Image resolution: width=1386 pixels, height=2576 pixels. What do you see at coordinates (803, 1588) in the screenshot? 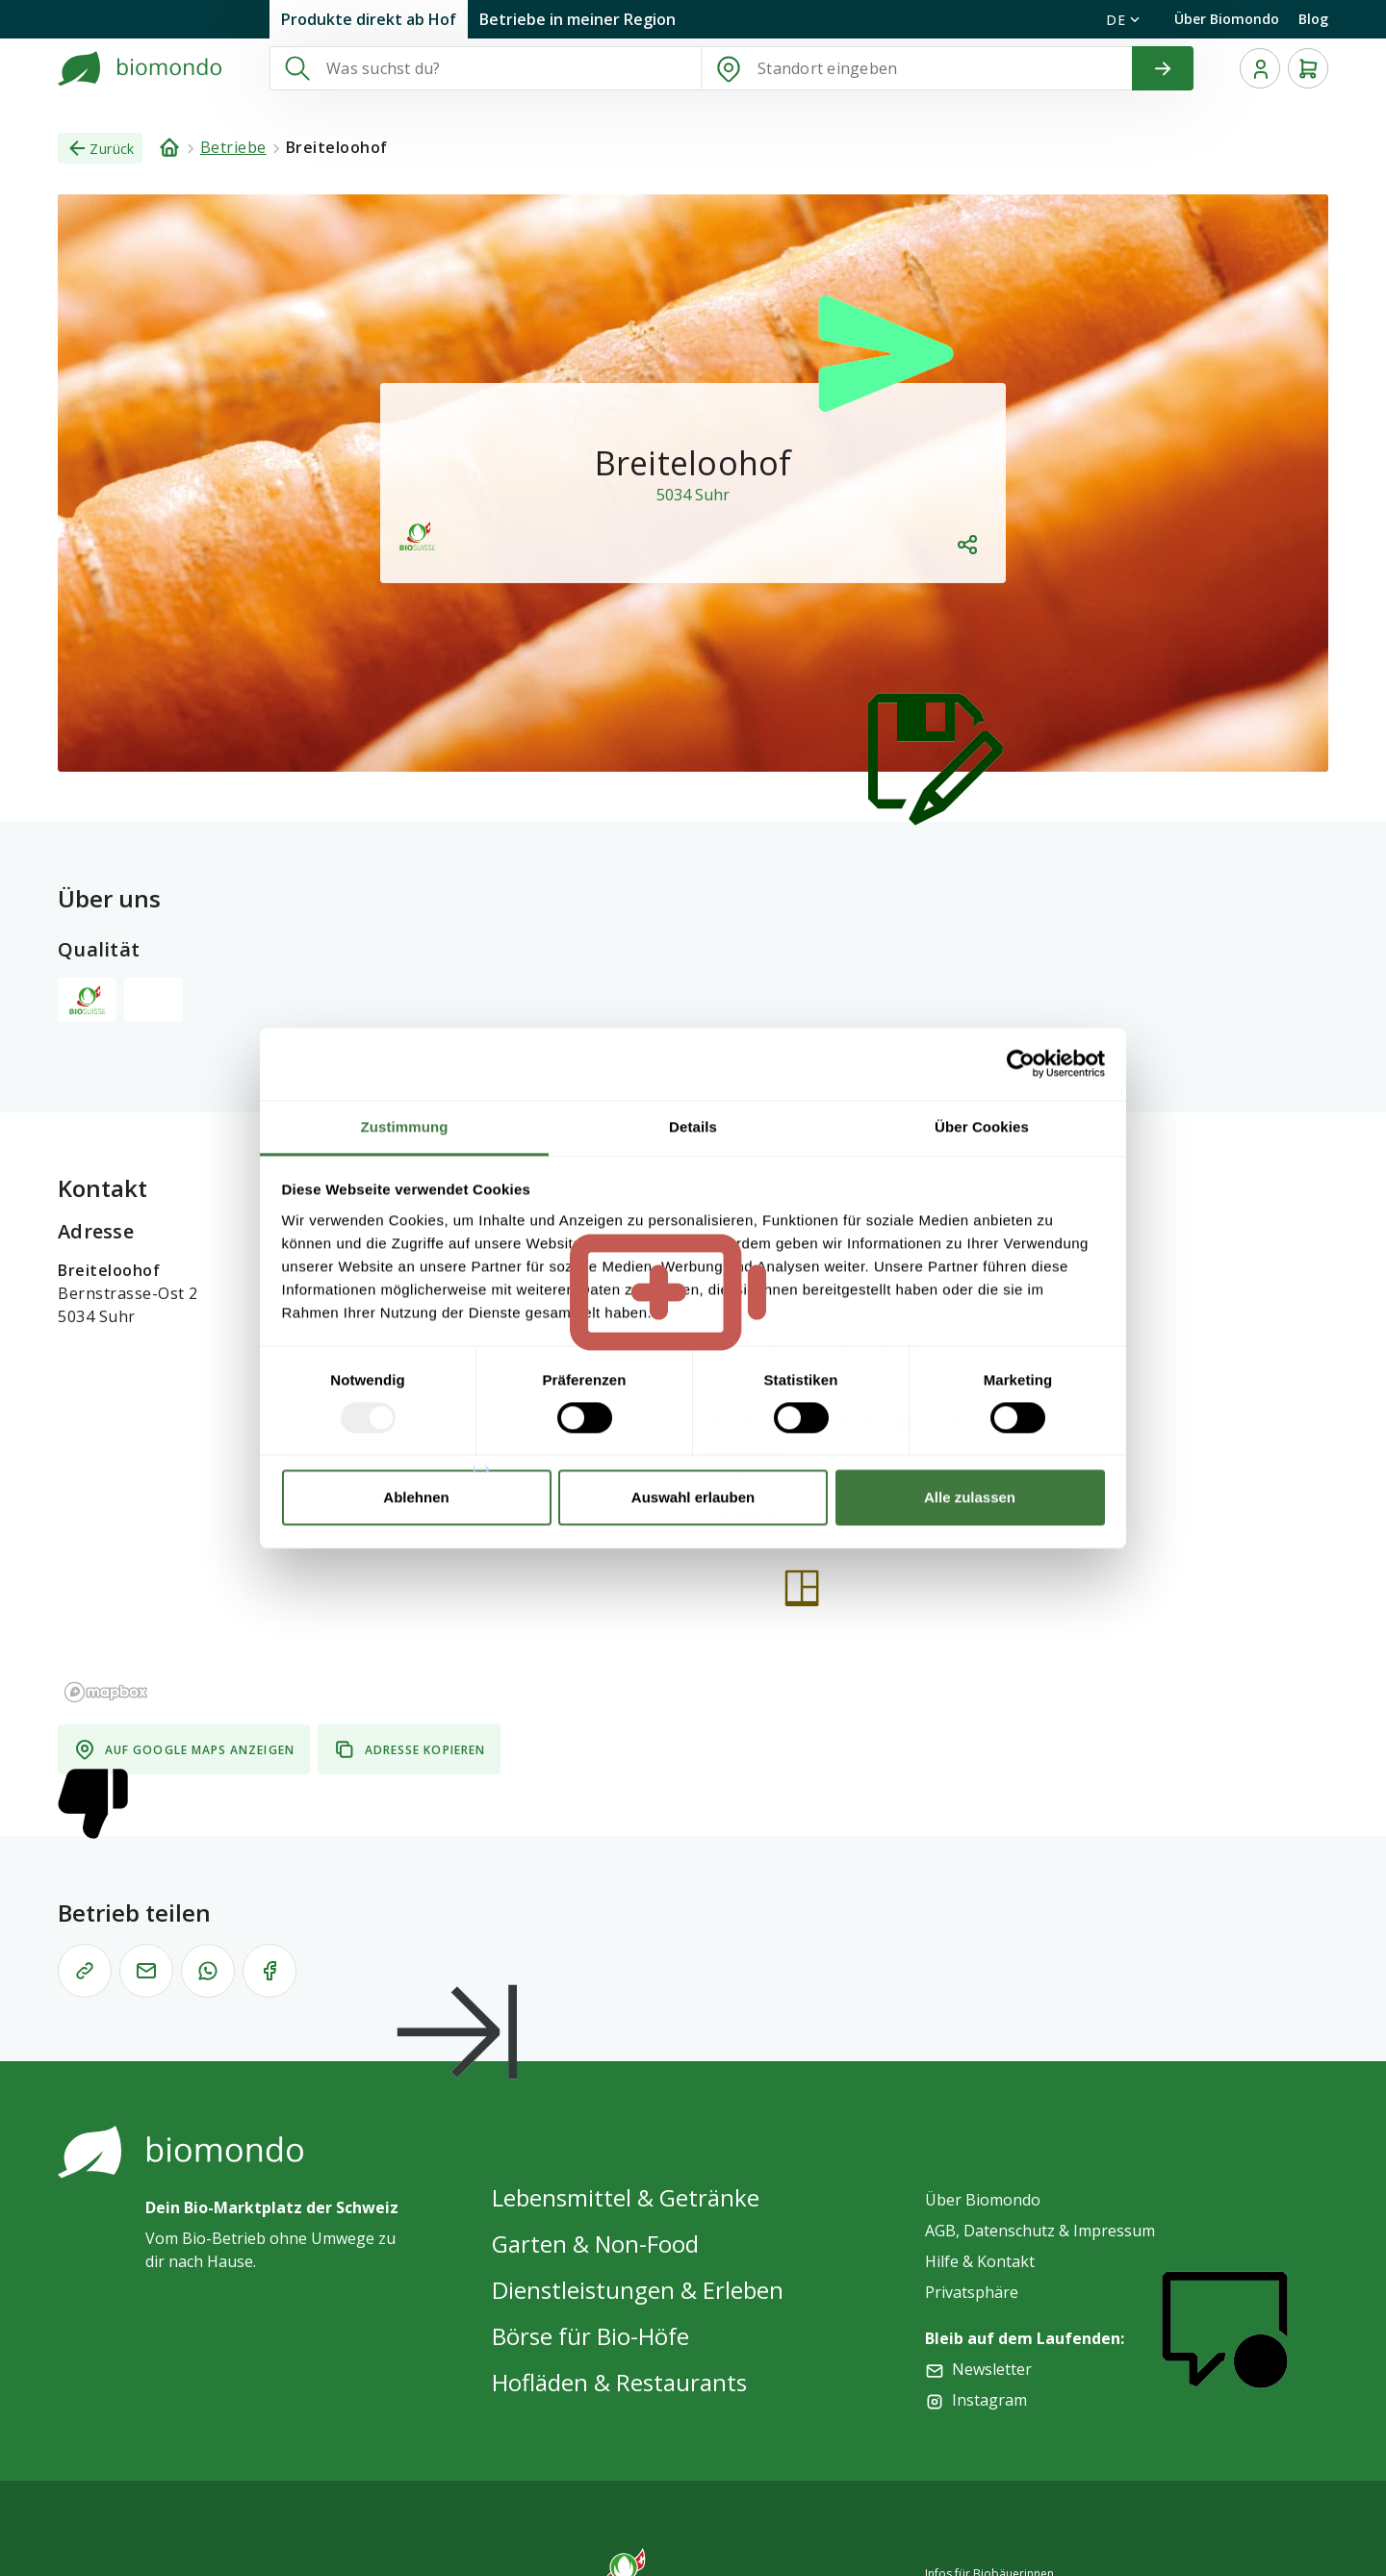
I see `open tmux terminal session` at bounding box center [803, 1588].